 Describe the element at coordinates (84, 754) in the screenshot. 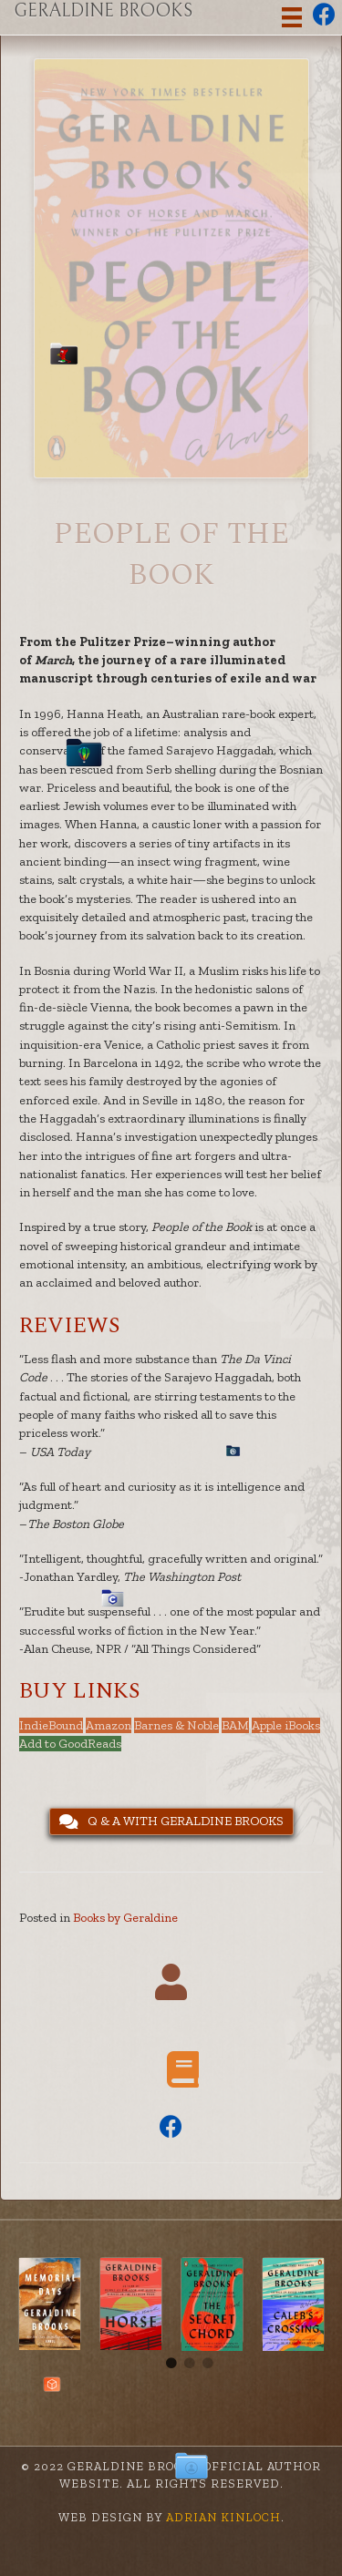

I see `open CorelDRAW project files folder` at that location.